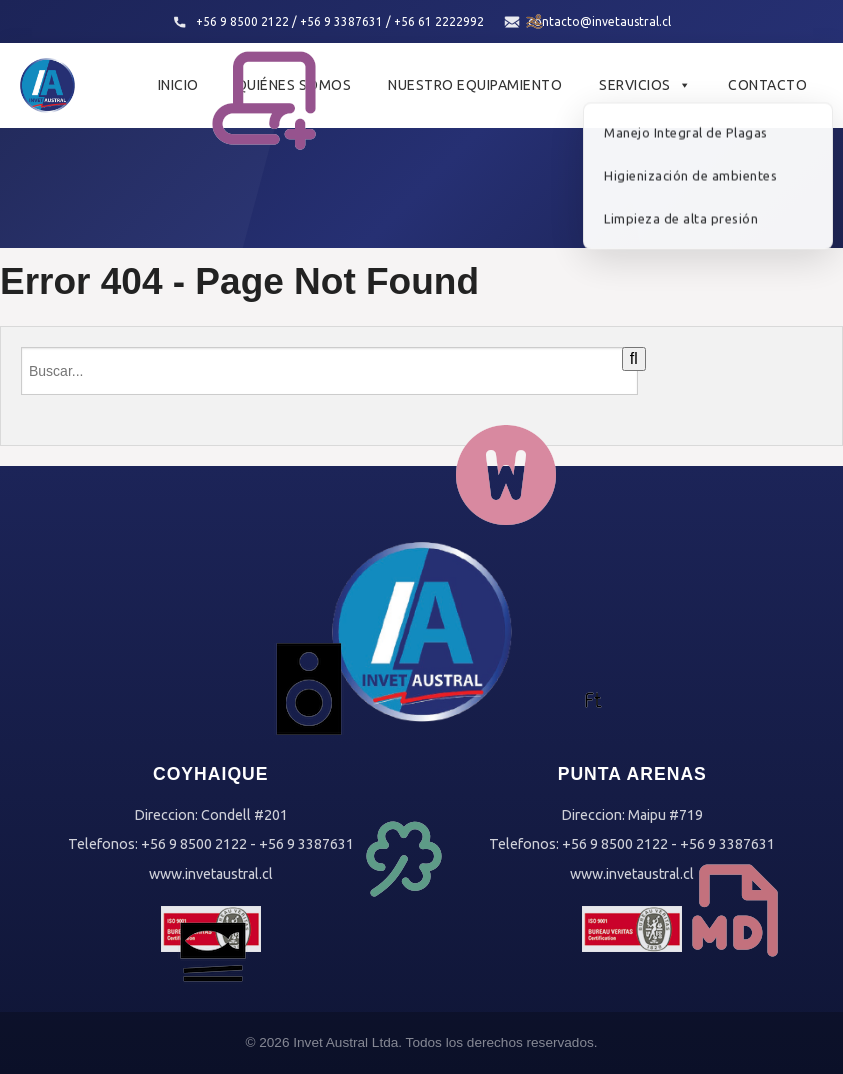 The image size is (843, 1074). Describe the element at coordinates (213, 952) in the screenshot. I see `view set meal or food combo options` at that location.